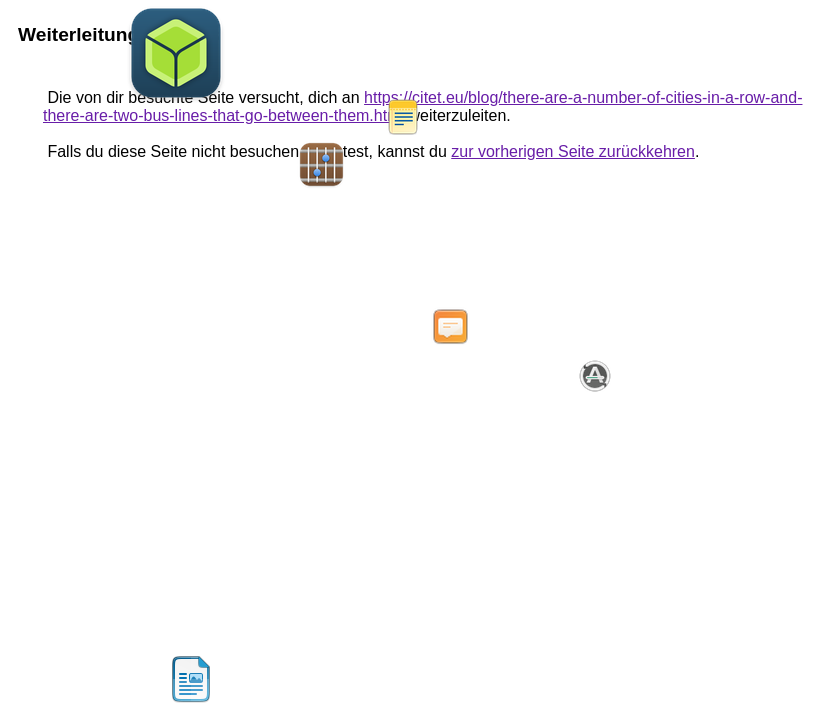 This screenshot has width=832, height=720. Describe the element at coordinates (176, 53) in the screenshot. I see `open balenaEtcher to flash OS images to drives` at that location.